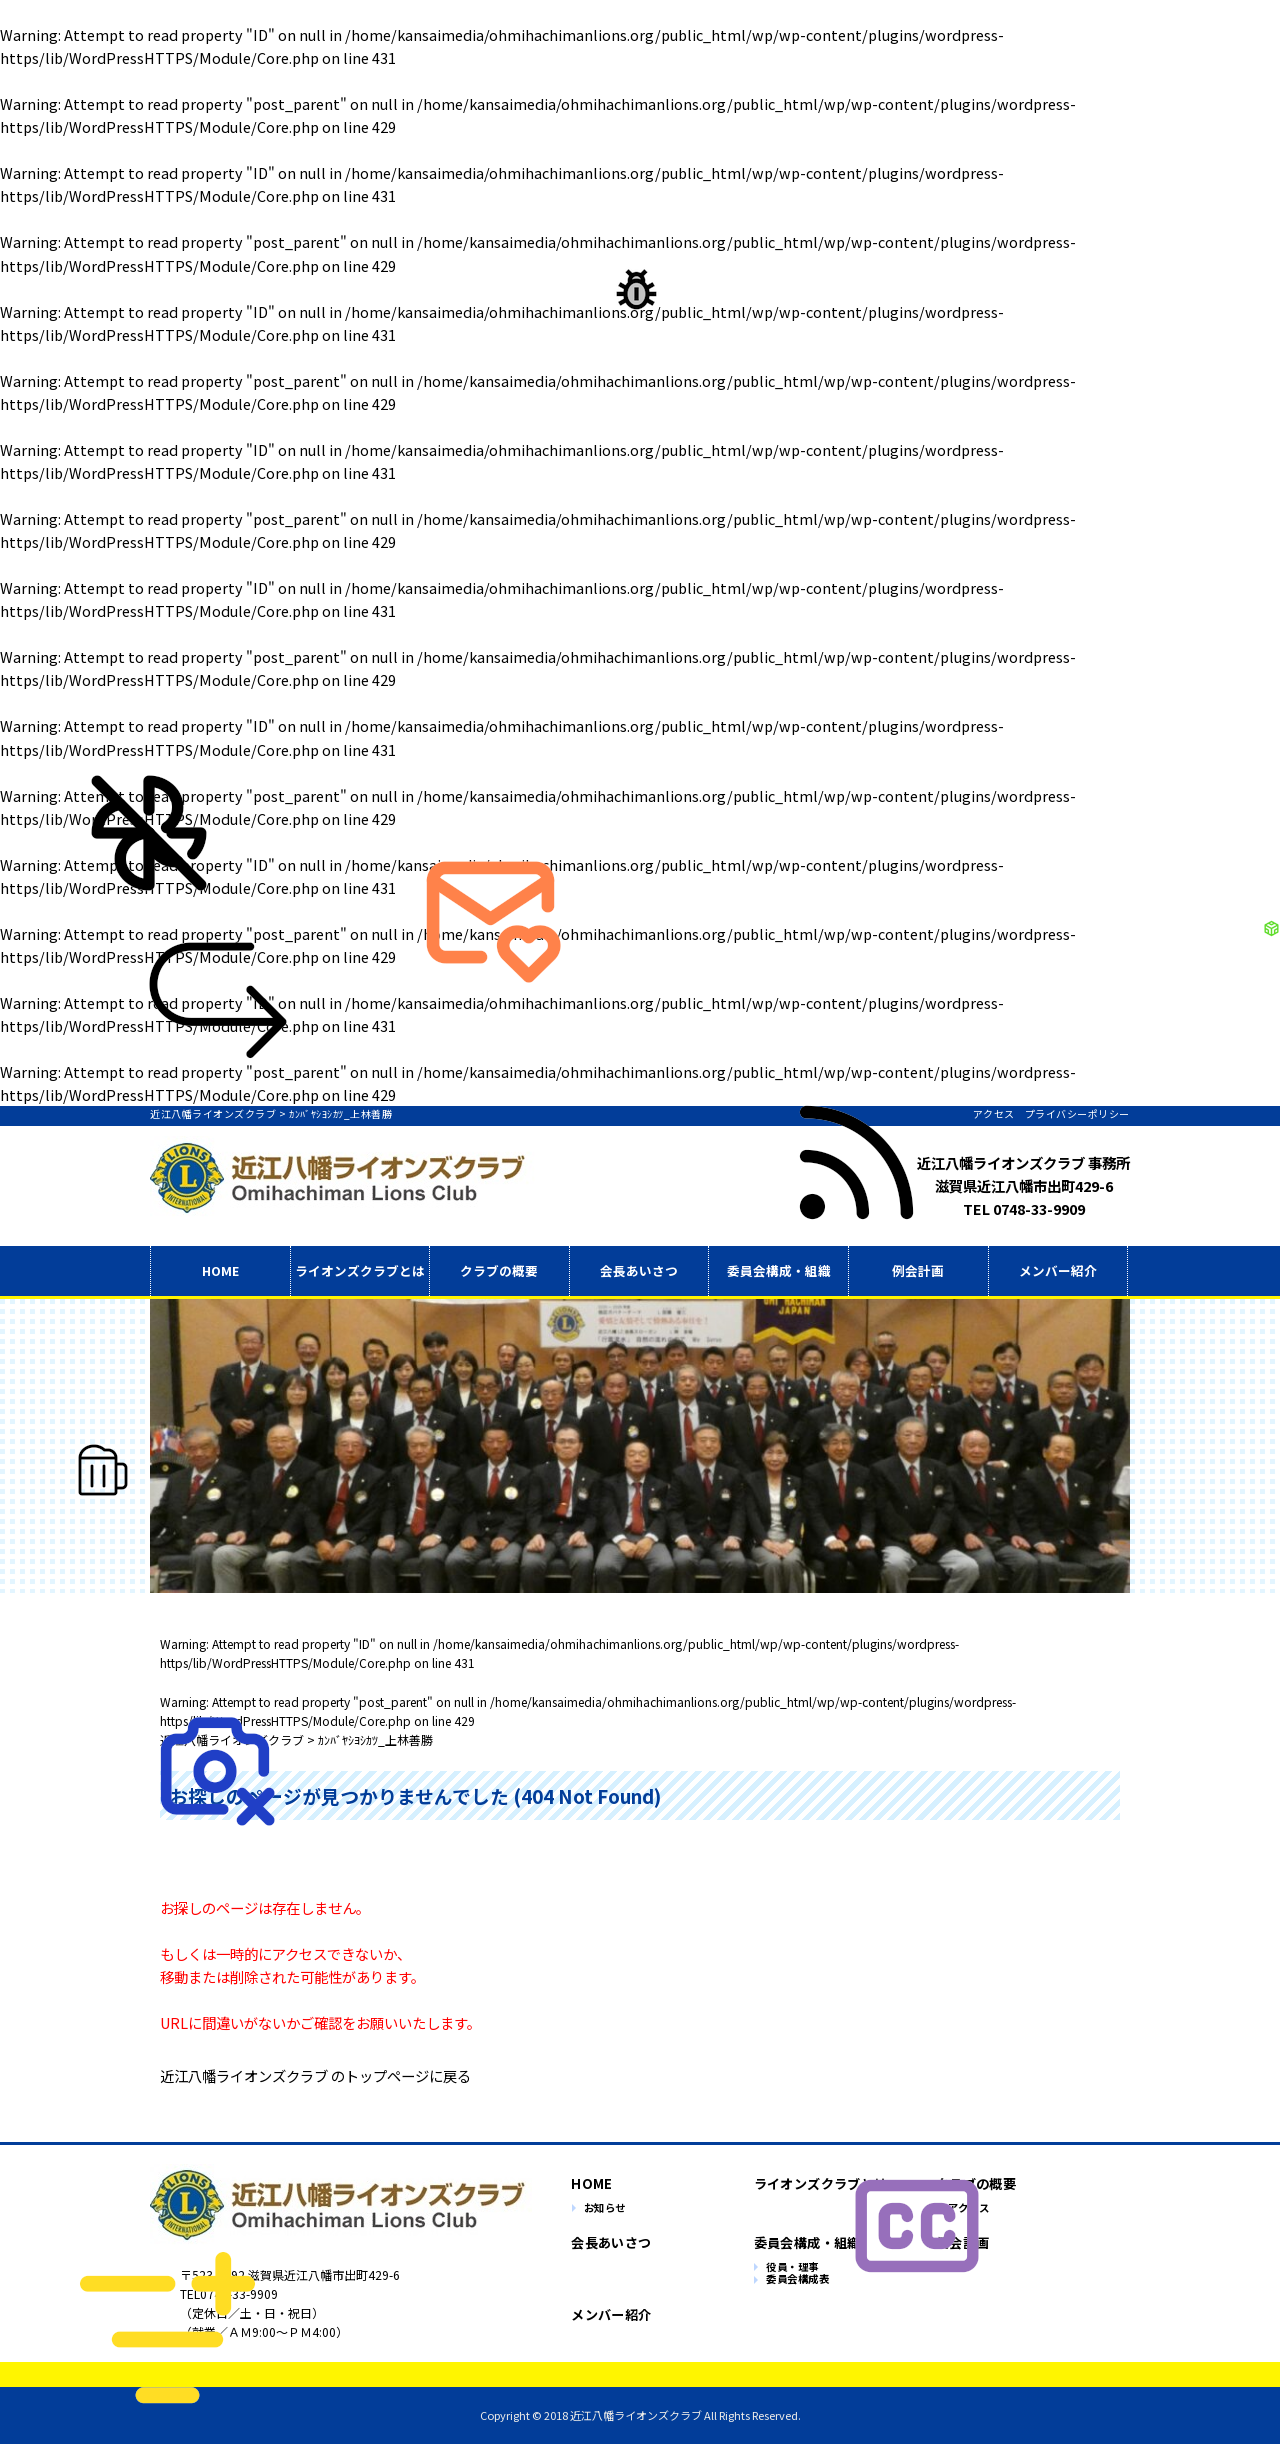 The width and height of the screenshot is (1280, 2444). I want to click on view favorite or loved emails, so click(490, 912).